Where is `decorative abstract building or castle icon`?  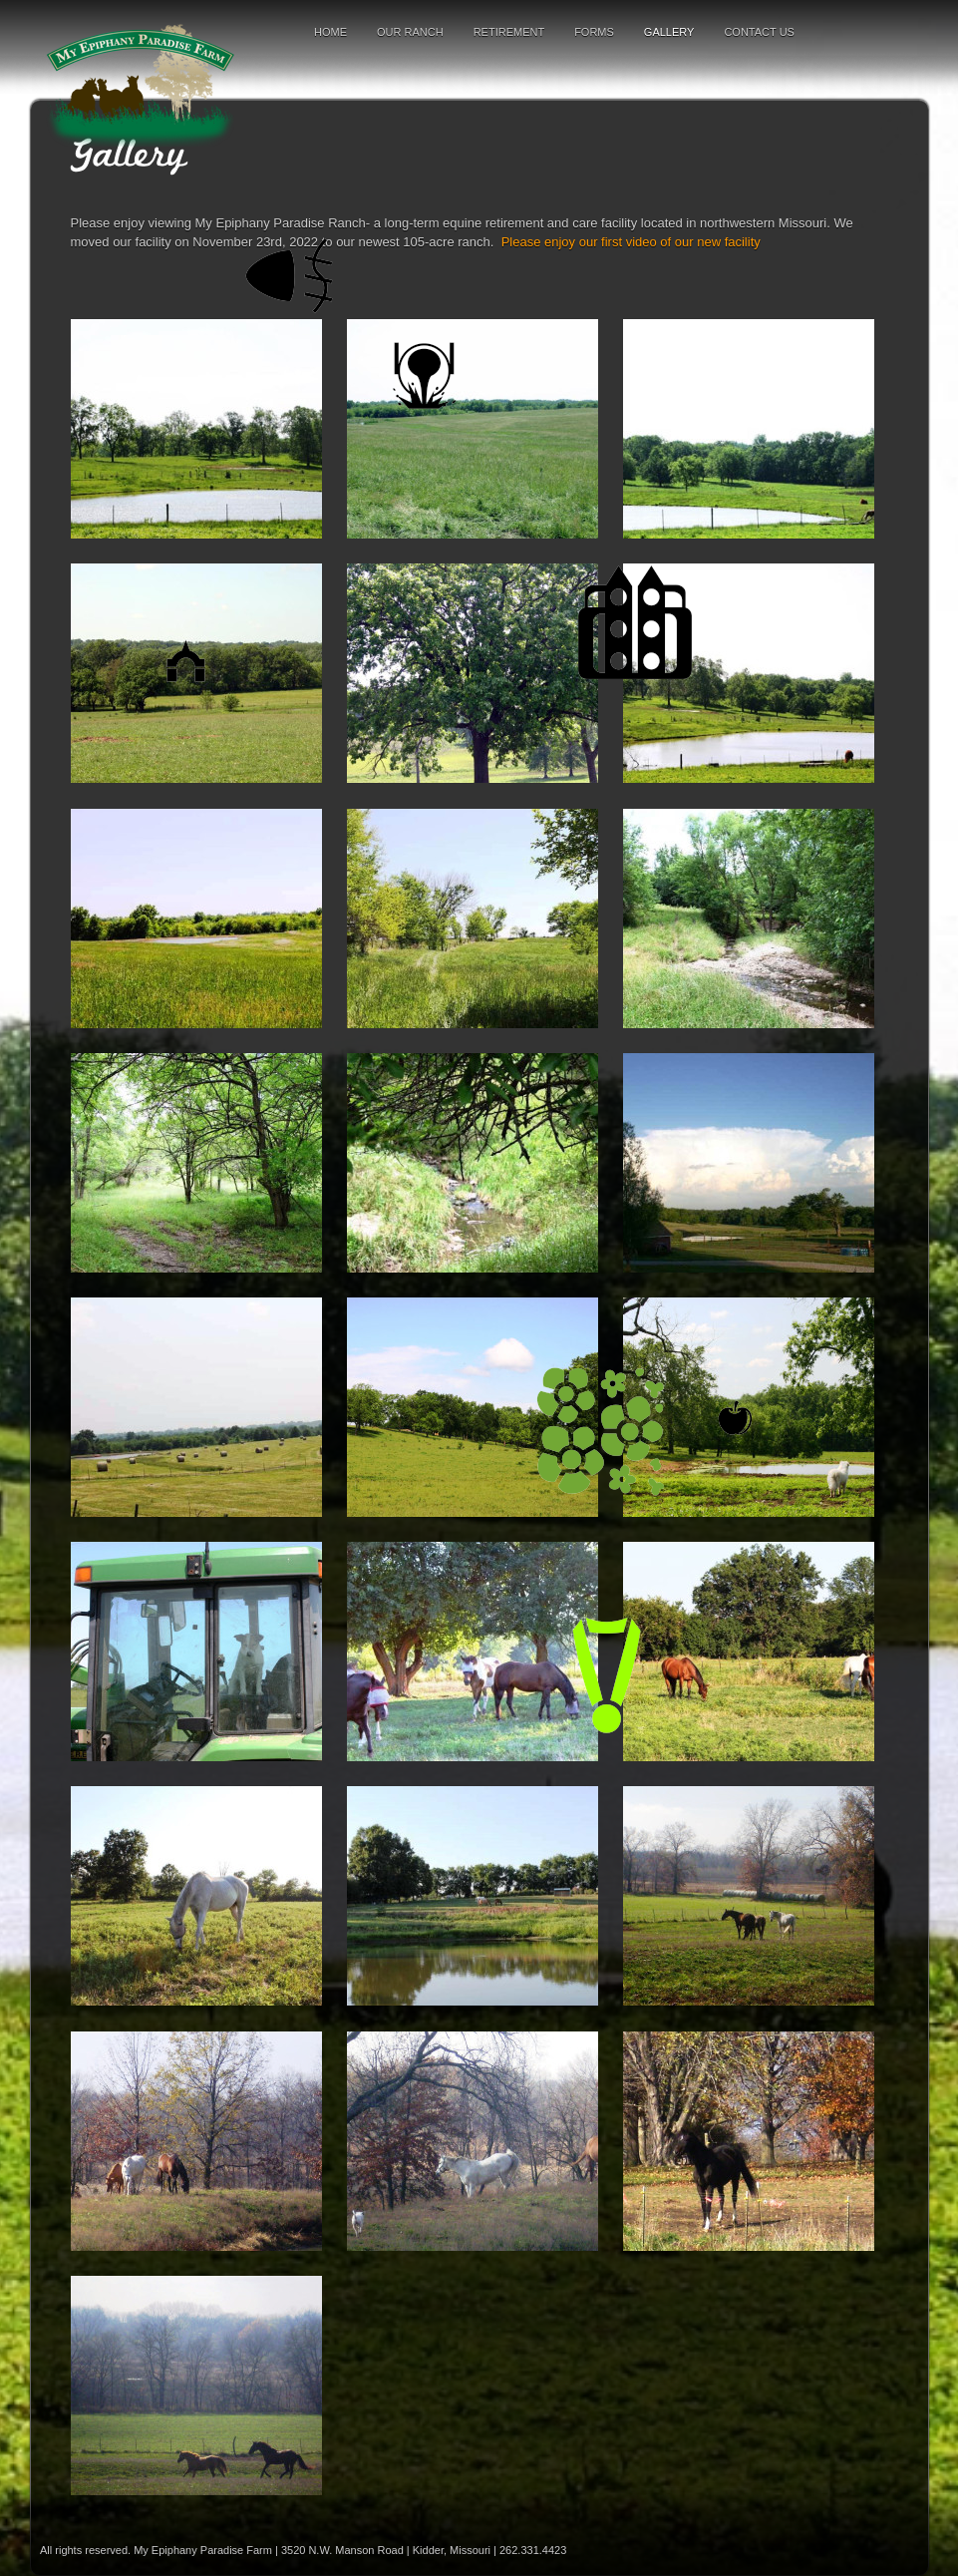
decorative abstract building or castle icon is located at coordinates (635, 622).